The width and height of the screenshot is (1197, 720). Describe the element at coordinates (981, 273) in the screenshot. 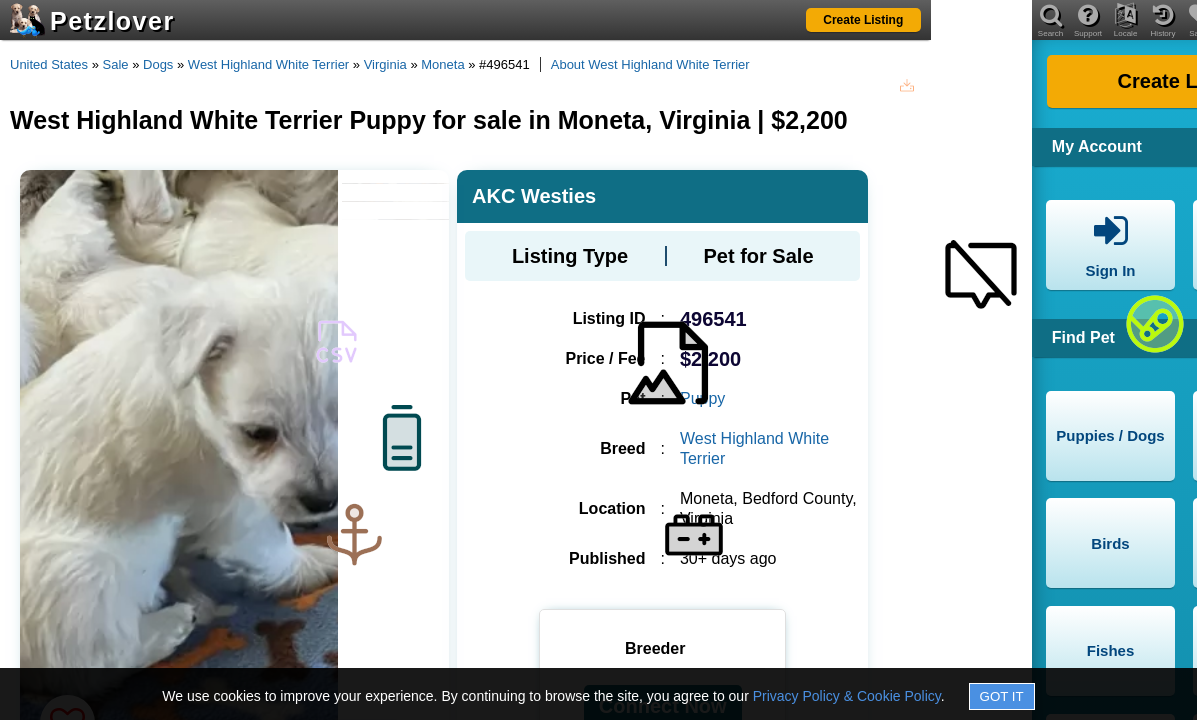

I see `mute or disable chat notifications` at that location.